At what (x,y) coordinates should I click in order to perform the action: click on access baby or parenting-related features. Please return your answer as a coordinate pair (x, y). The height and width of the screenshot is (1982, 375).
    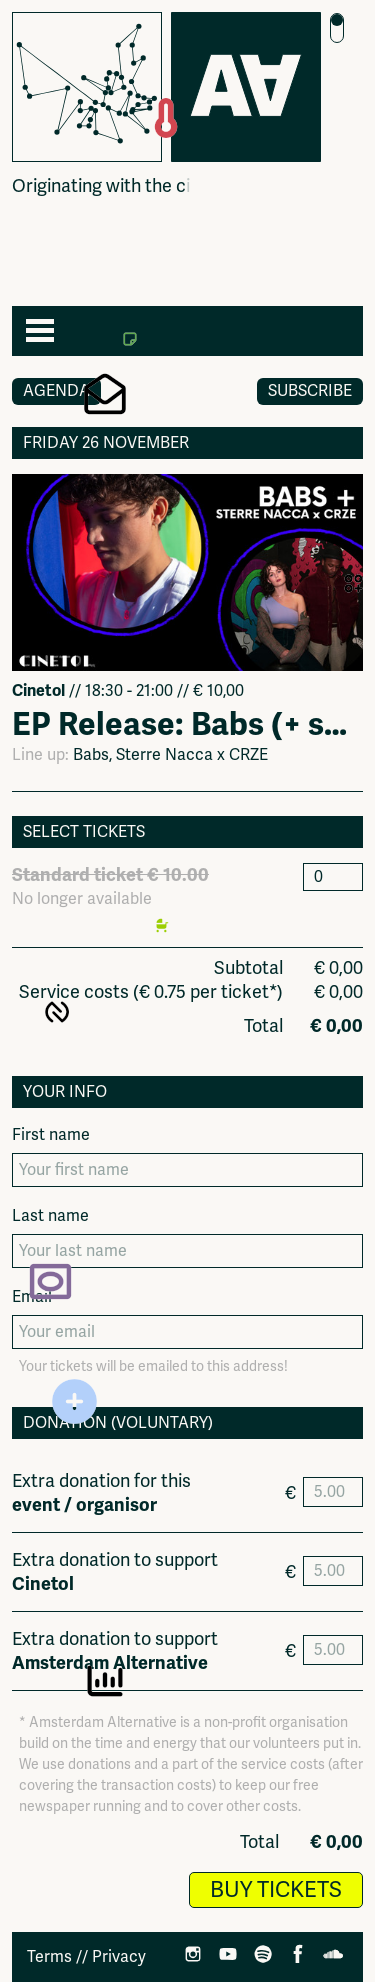
    Looking at the image, I should click on (161, 925).